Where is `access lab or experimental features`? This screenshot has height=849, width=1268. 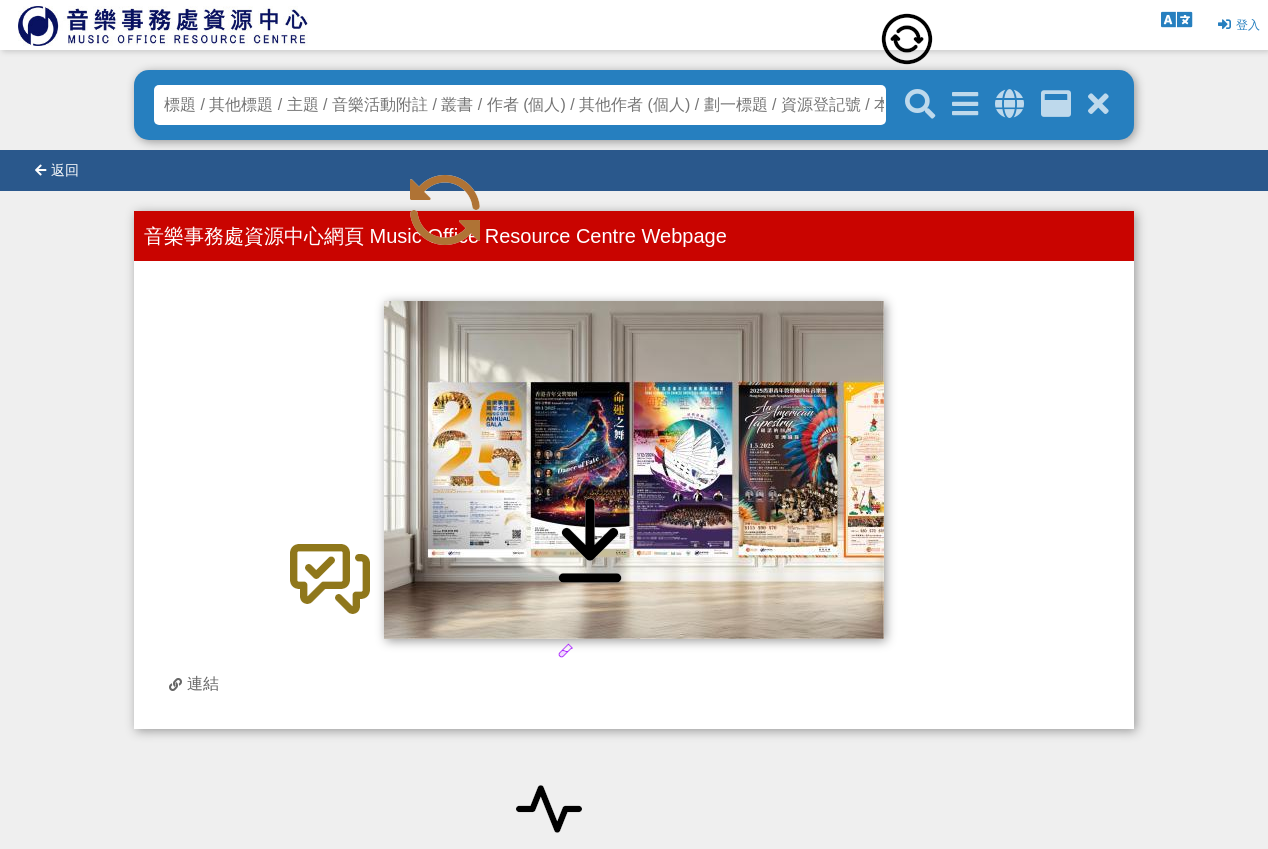
access lab or experimental features is located at coordinates (565, 650).